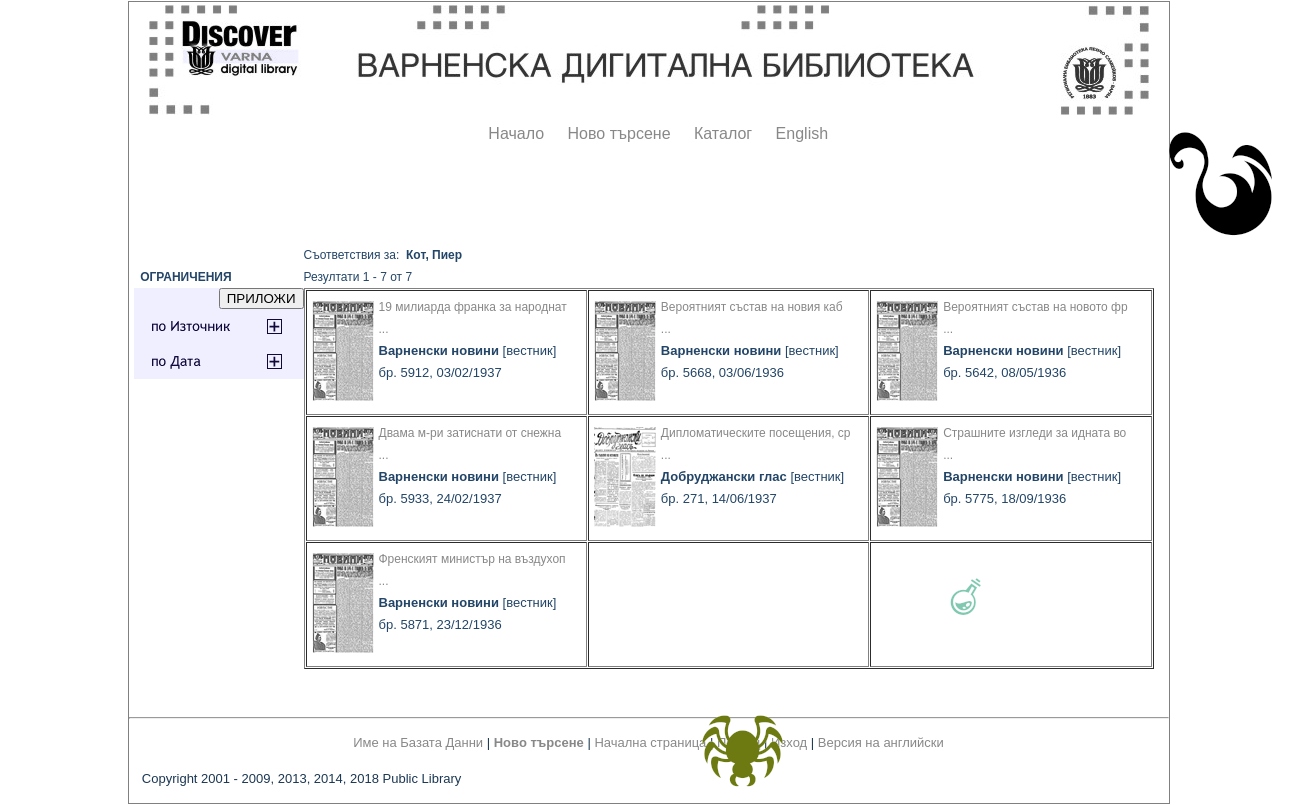 This screenshot has width=1297, height=805. Describe the element at coordinates (1221, 183) in the screenshot. I see `indicates a fire or flame effect in a game` at that location.